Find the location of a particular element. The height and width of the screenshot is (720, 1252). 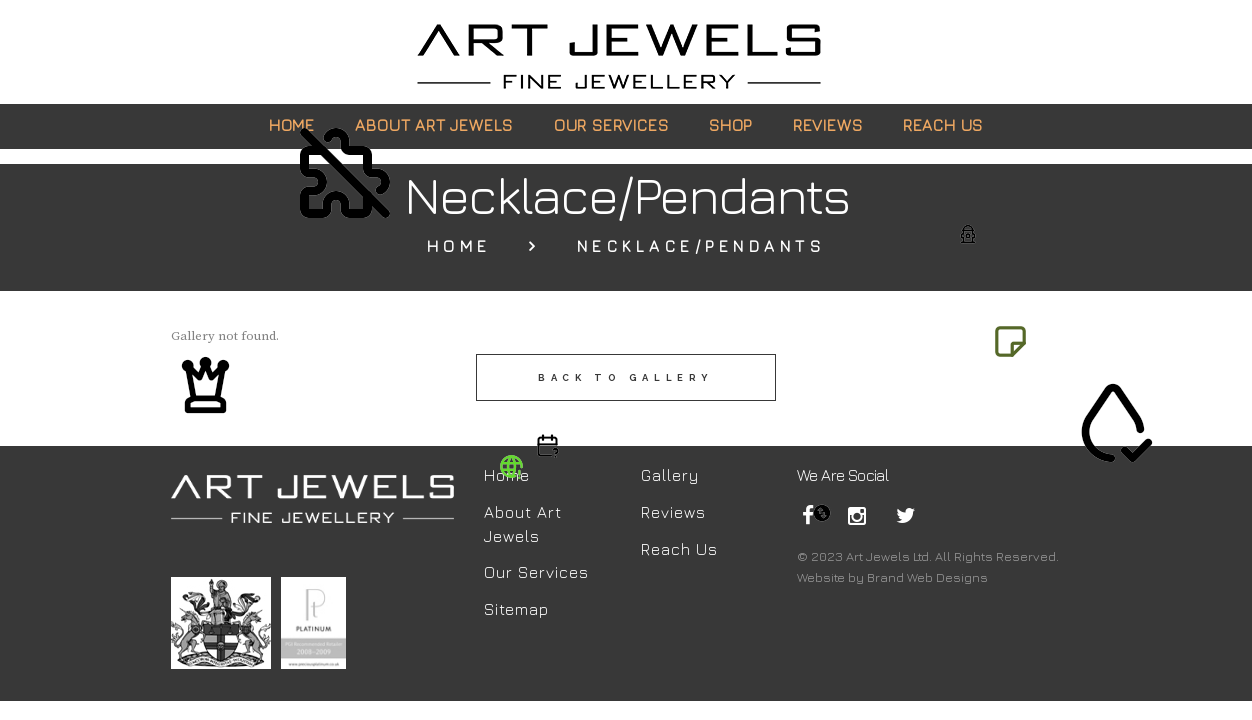

water quality verified or safe is located at coordinates (1113, 423).